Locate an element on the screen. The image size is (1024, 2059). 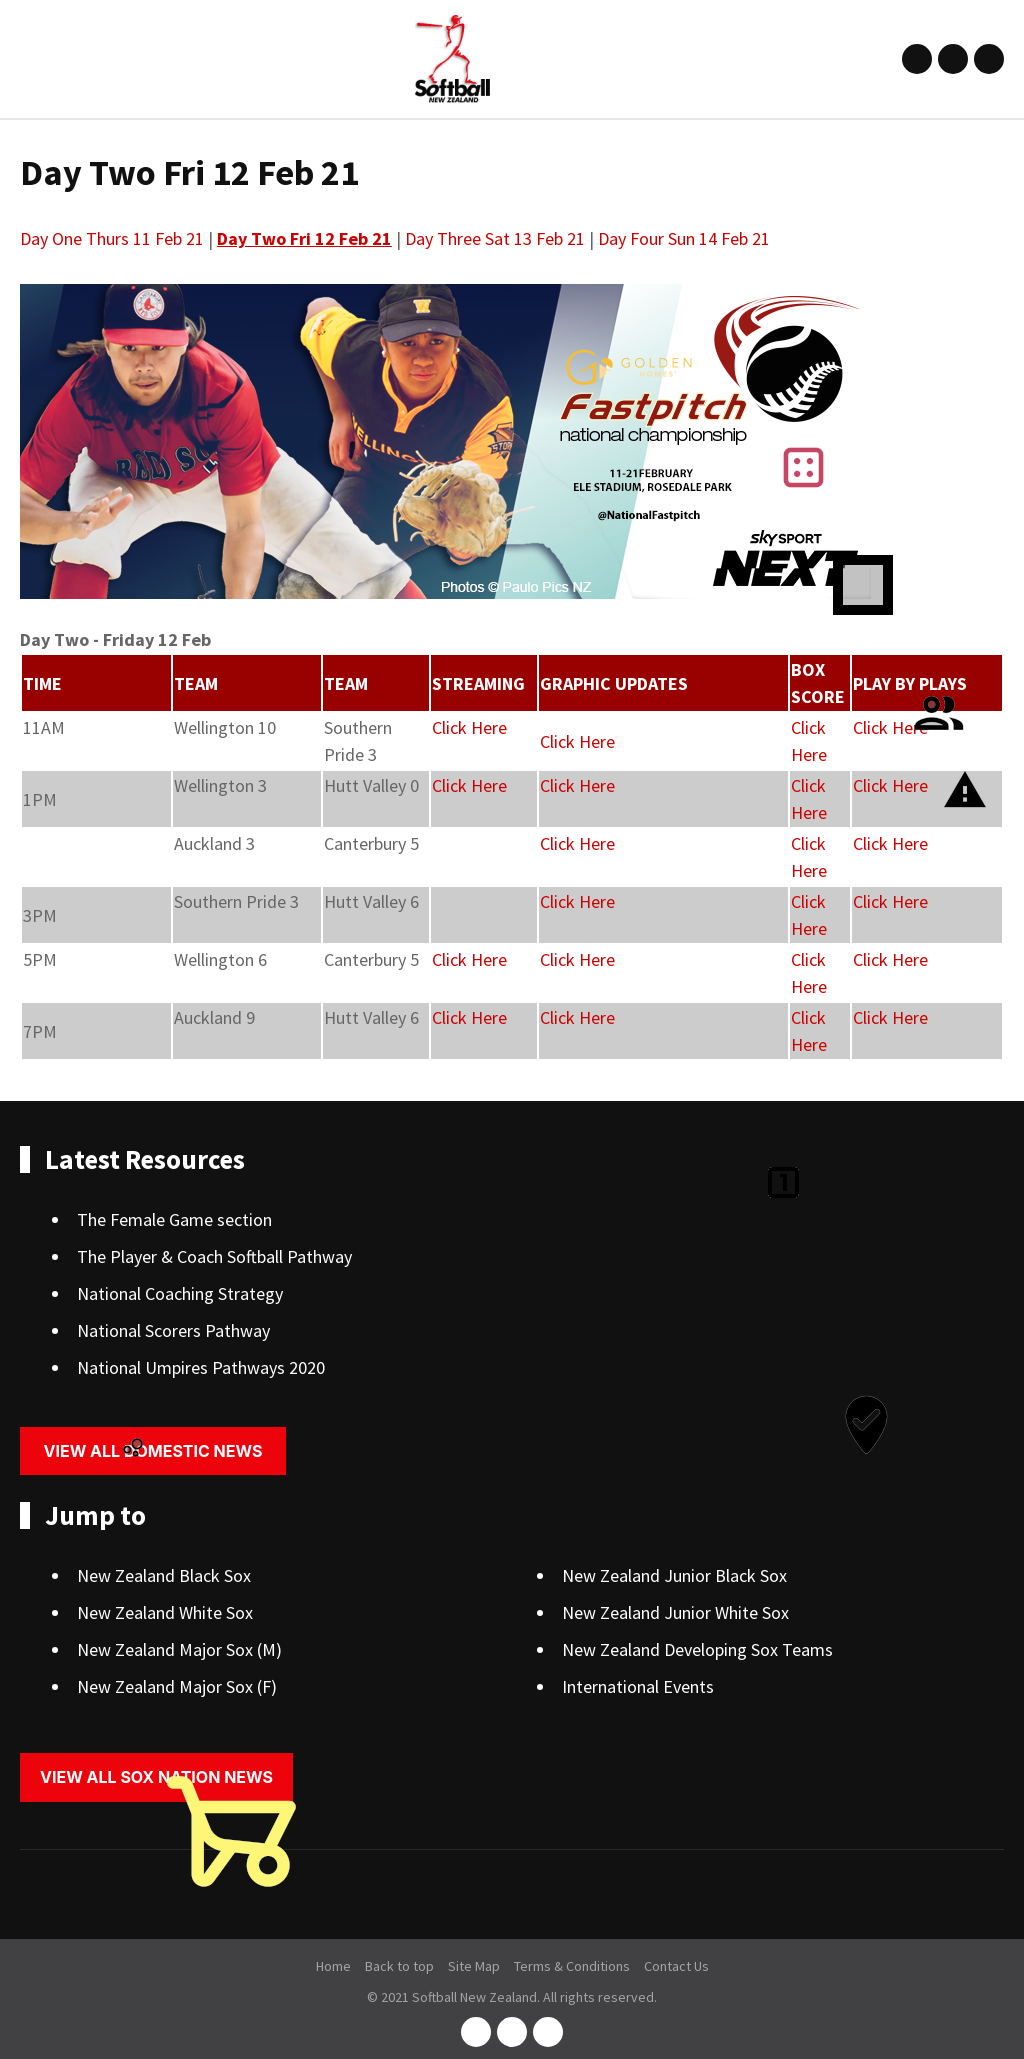
view contacts or people list is located at coordinates (939, 713).